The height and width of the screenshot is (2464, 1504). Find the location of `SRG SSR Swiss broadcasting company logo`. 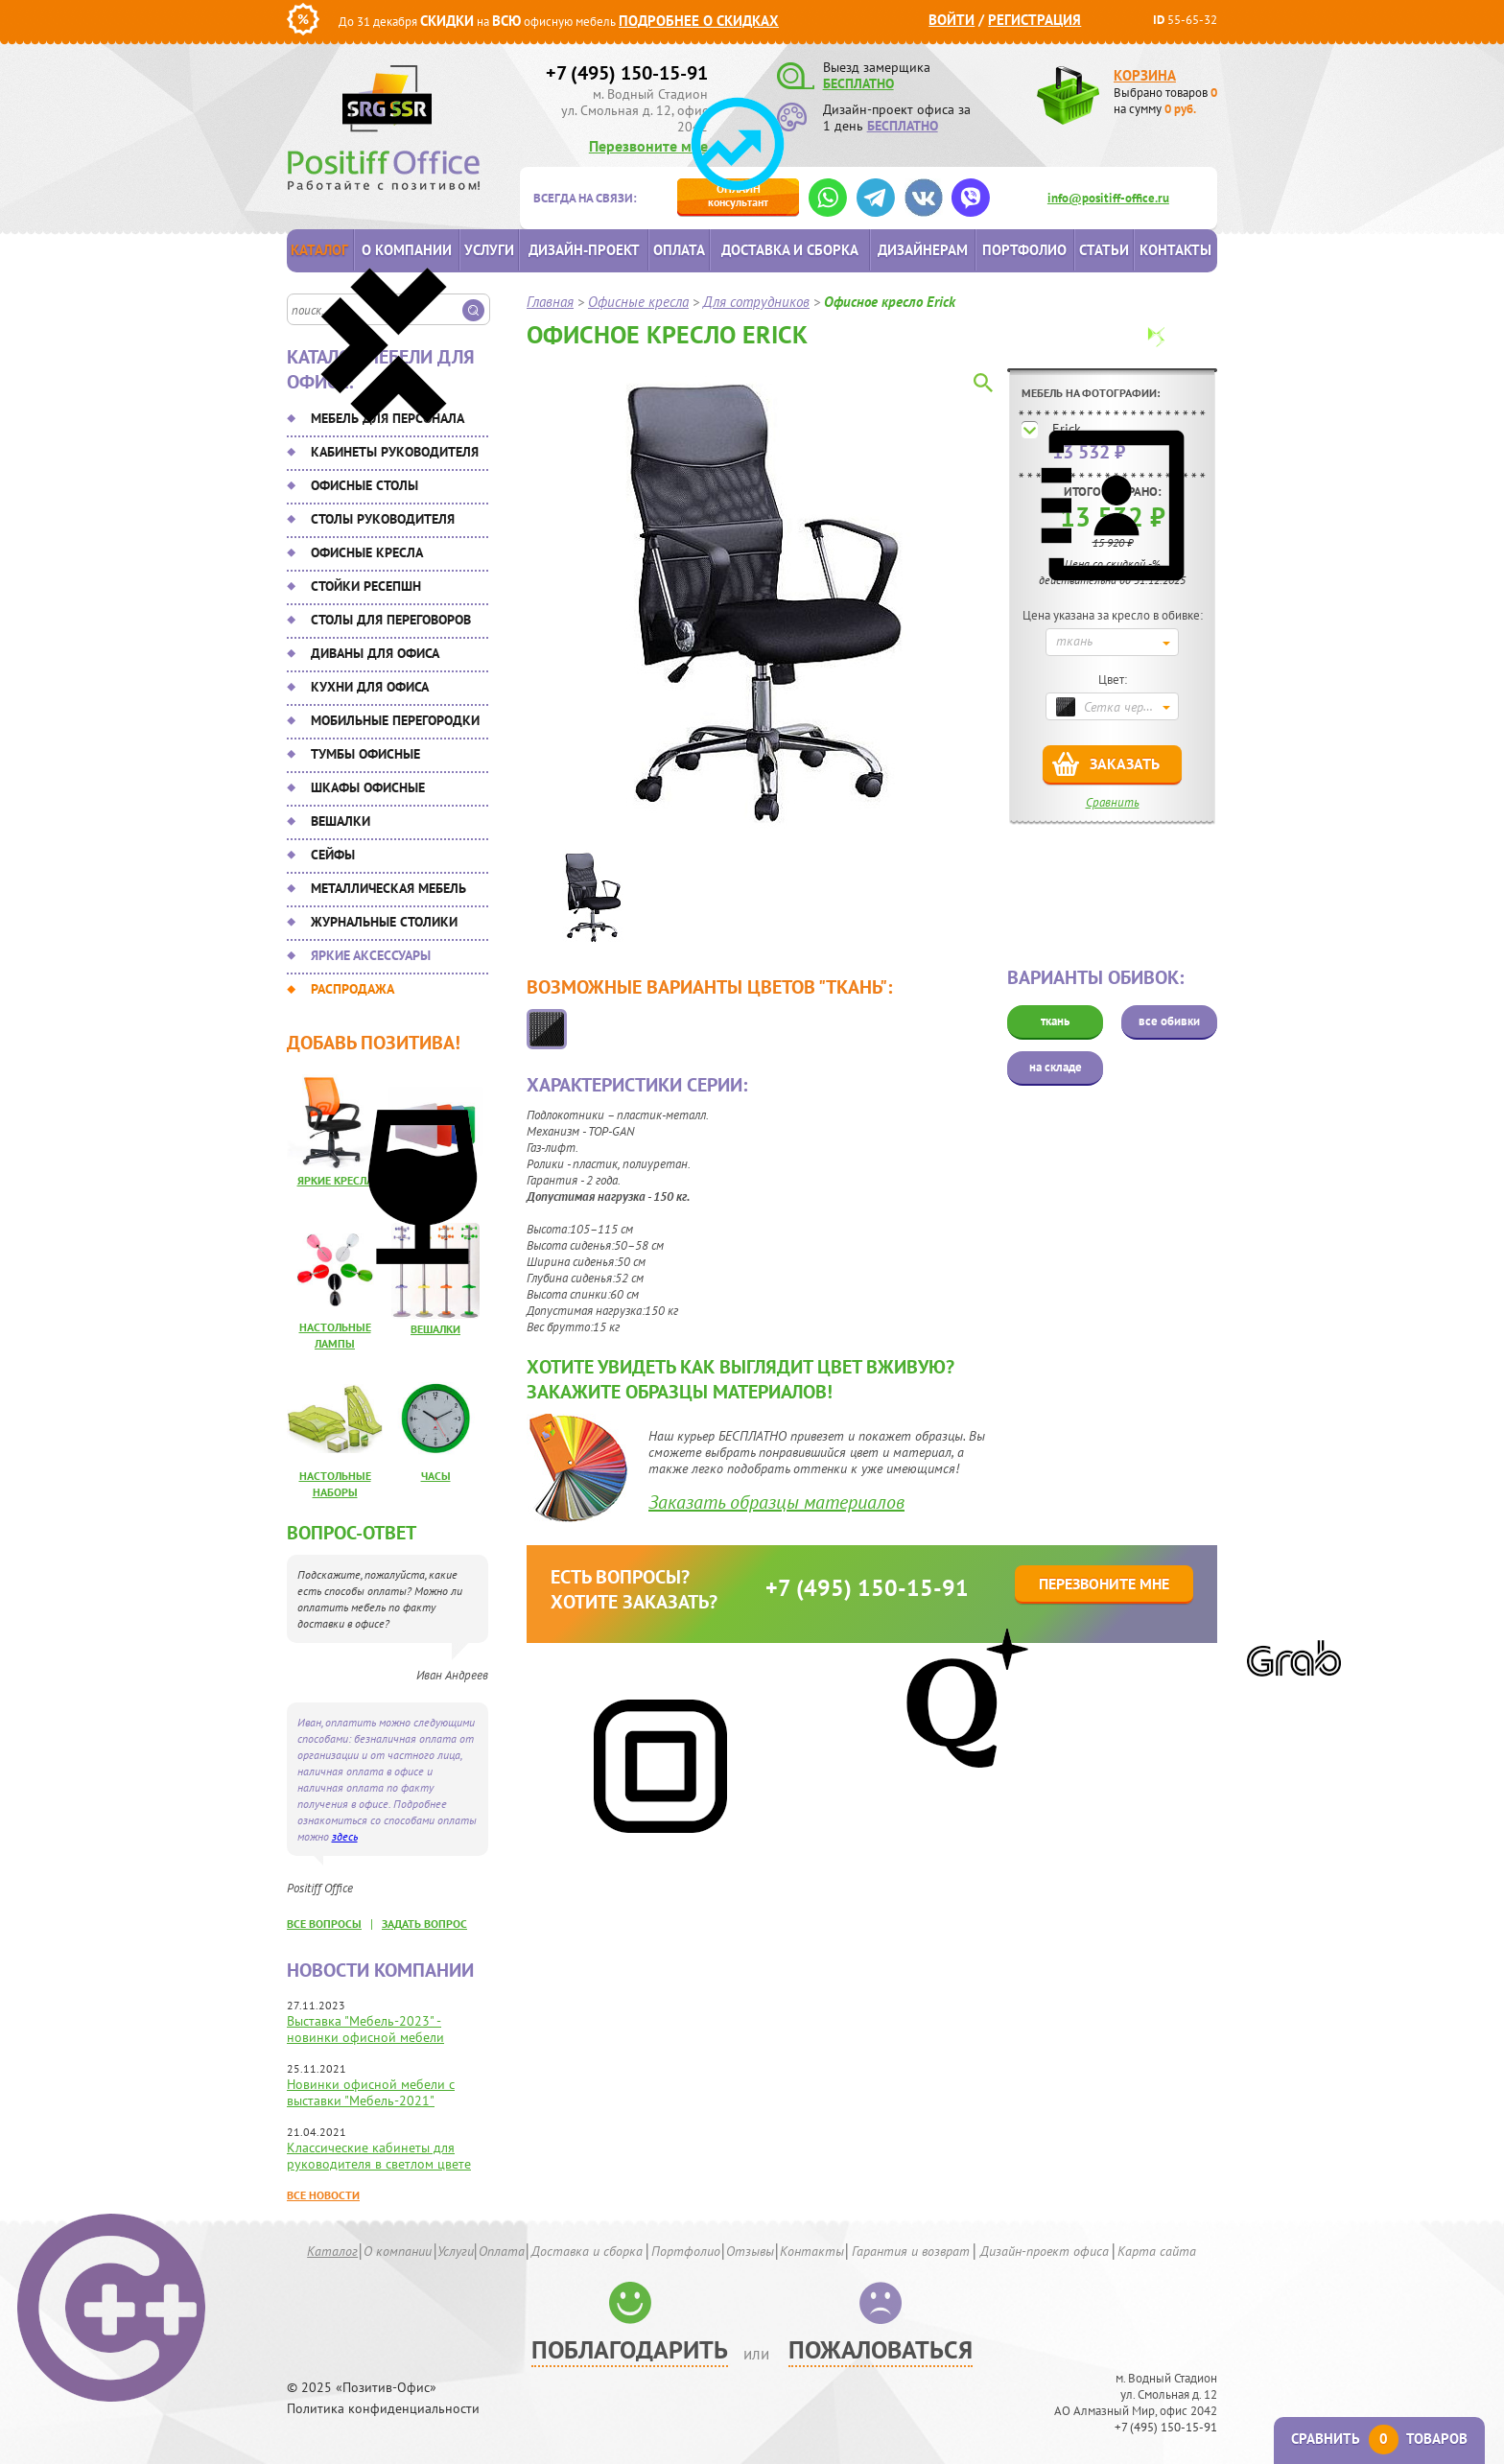

SRG SSR Swiss broadcasting company logo is located at coordinates (387, 108).